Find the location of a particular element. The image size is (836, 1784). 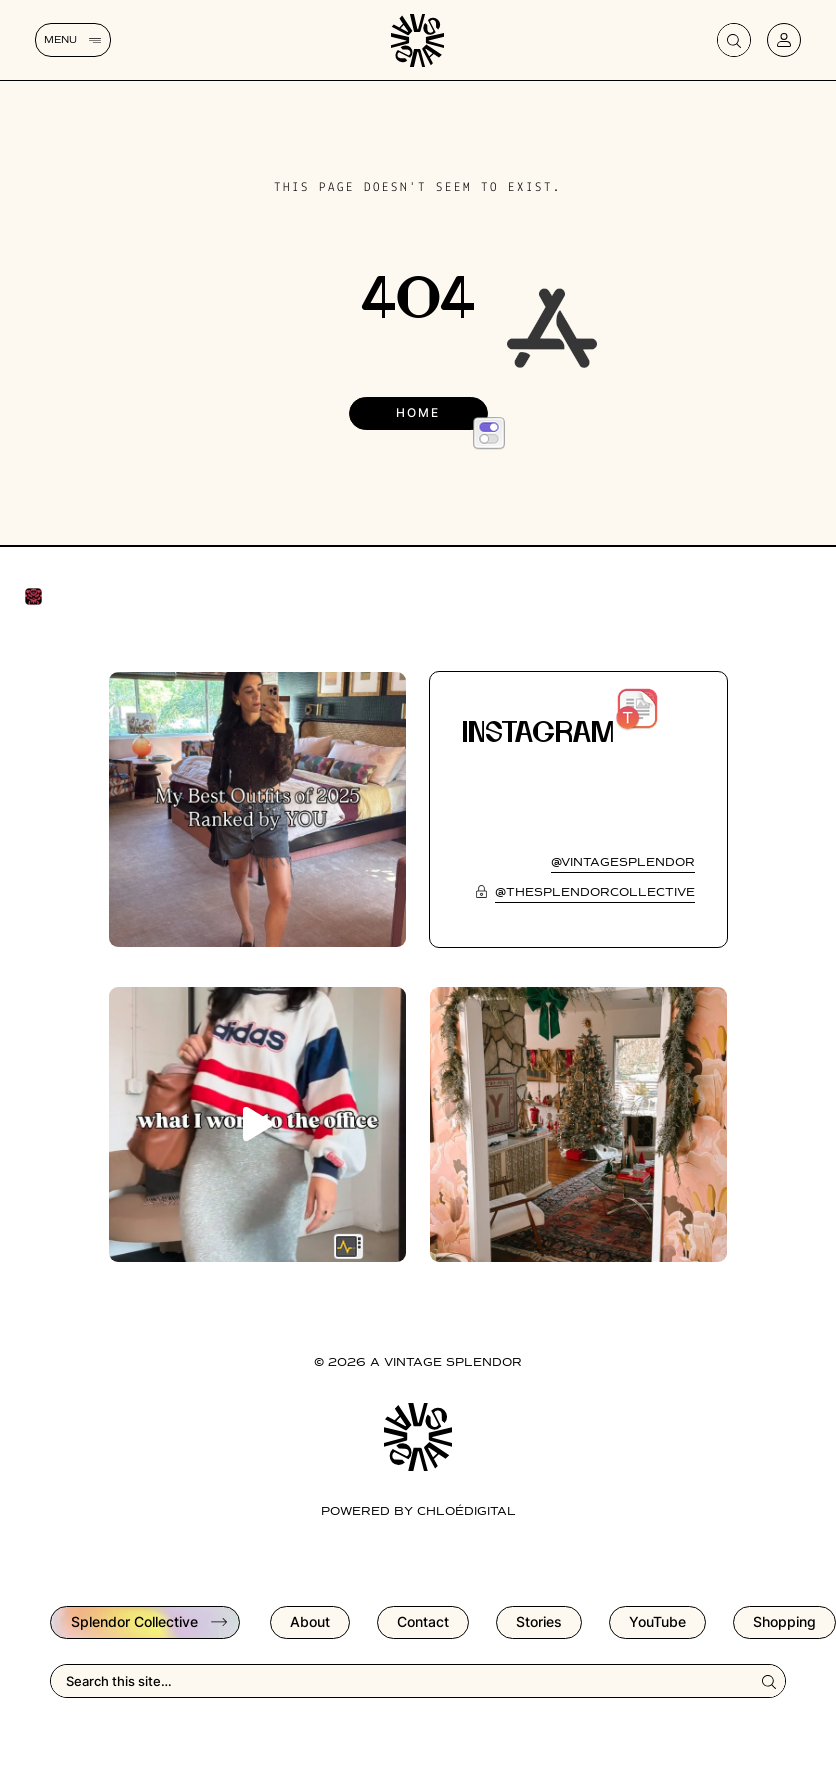

launch htop system monitor is located at coordinates (348, 1246).